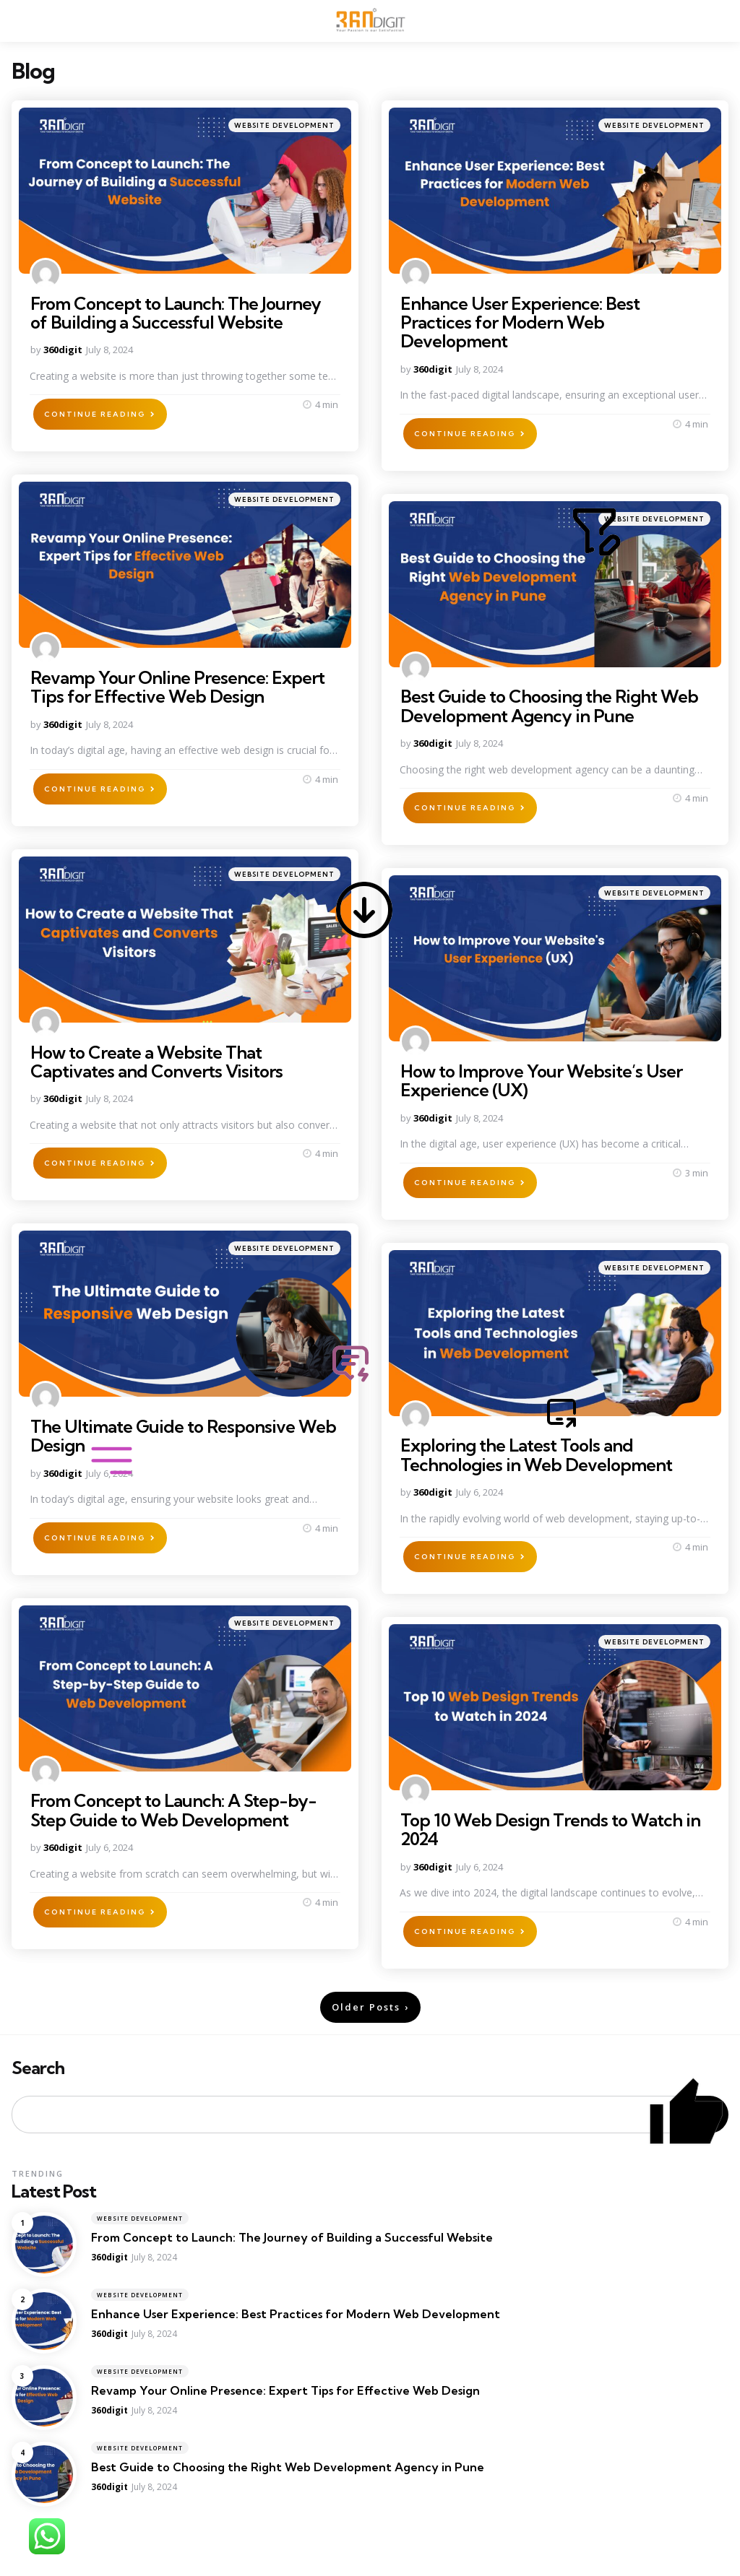 This screenshot has height=2576, width=740. Describe the element at coordinates (350, 1362) in the screenshot. I see `send a quick reply` at that location.